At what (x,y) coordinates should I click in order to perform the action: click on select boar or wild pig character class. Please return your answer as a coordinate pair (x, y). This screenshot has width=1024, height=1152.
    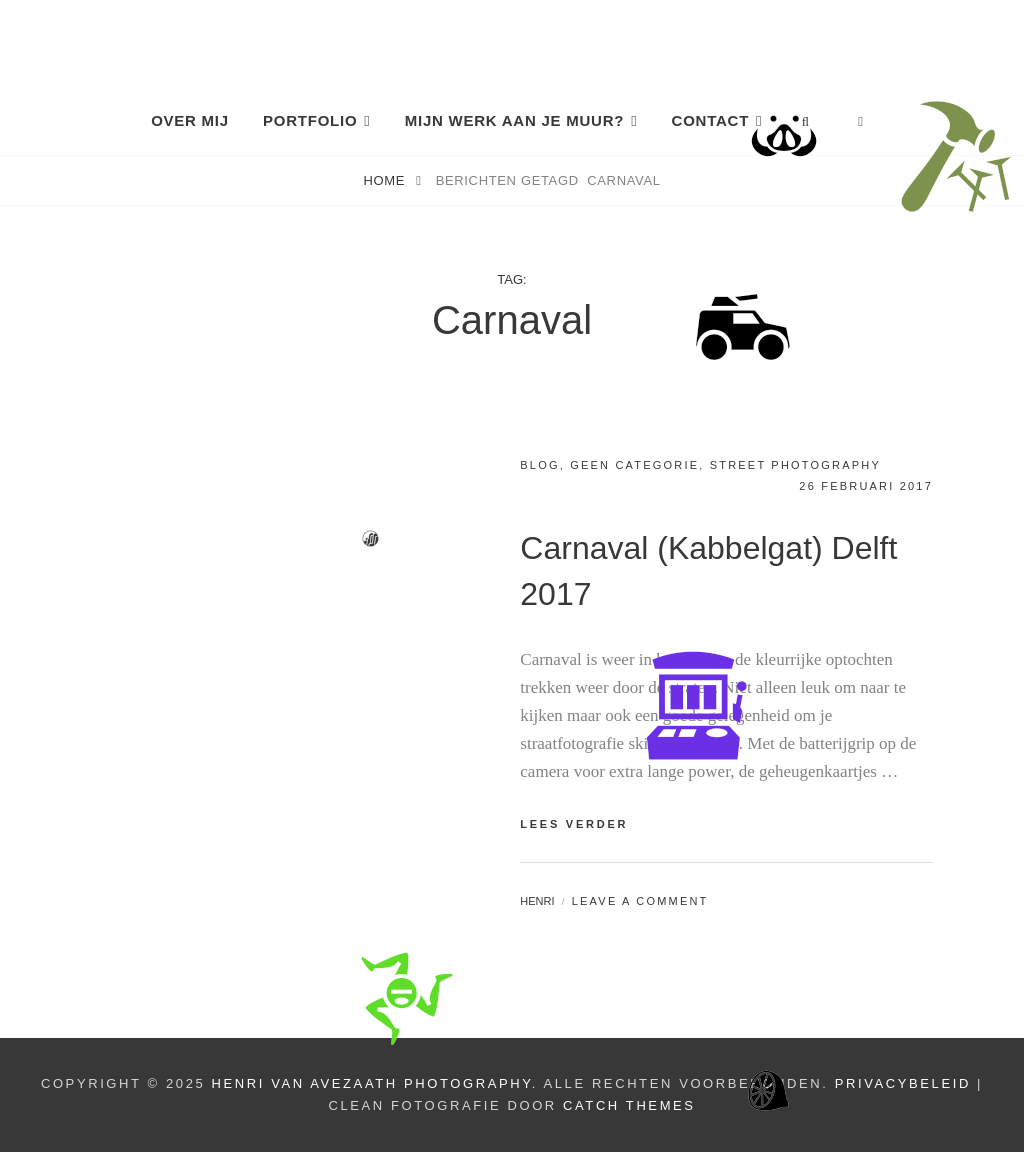
    Looking at the image, I should click on (784, 134).